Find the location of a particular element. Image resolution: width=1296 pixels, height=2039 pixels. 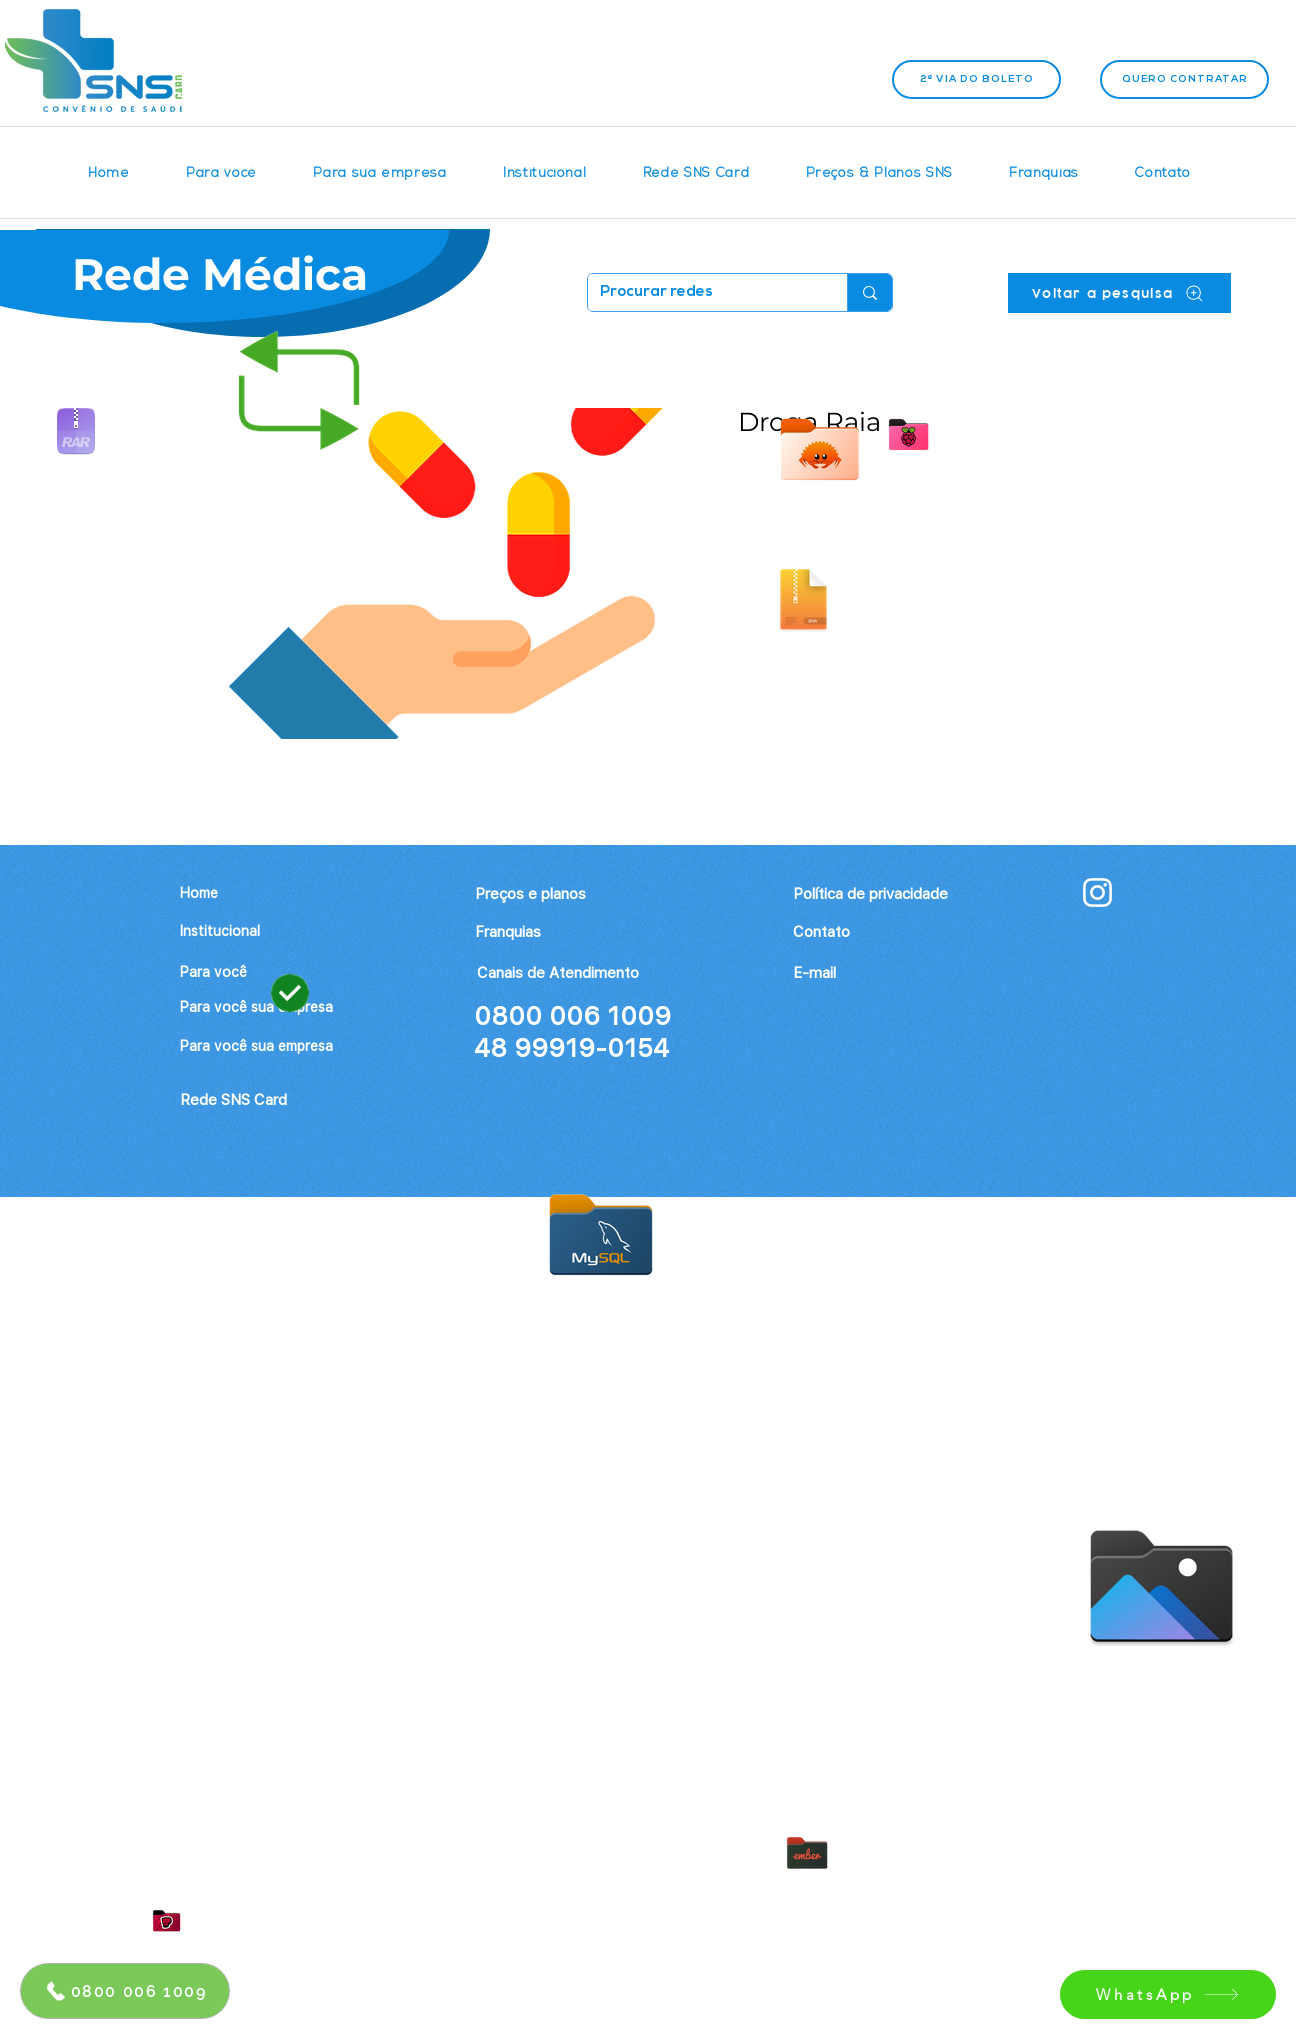

open PewDiePie-themed content folder is located at coordinates (166, 1921).